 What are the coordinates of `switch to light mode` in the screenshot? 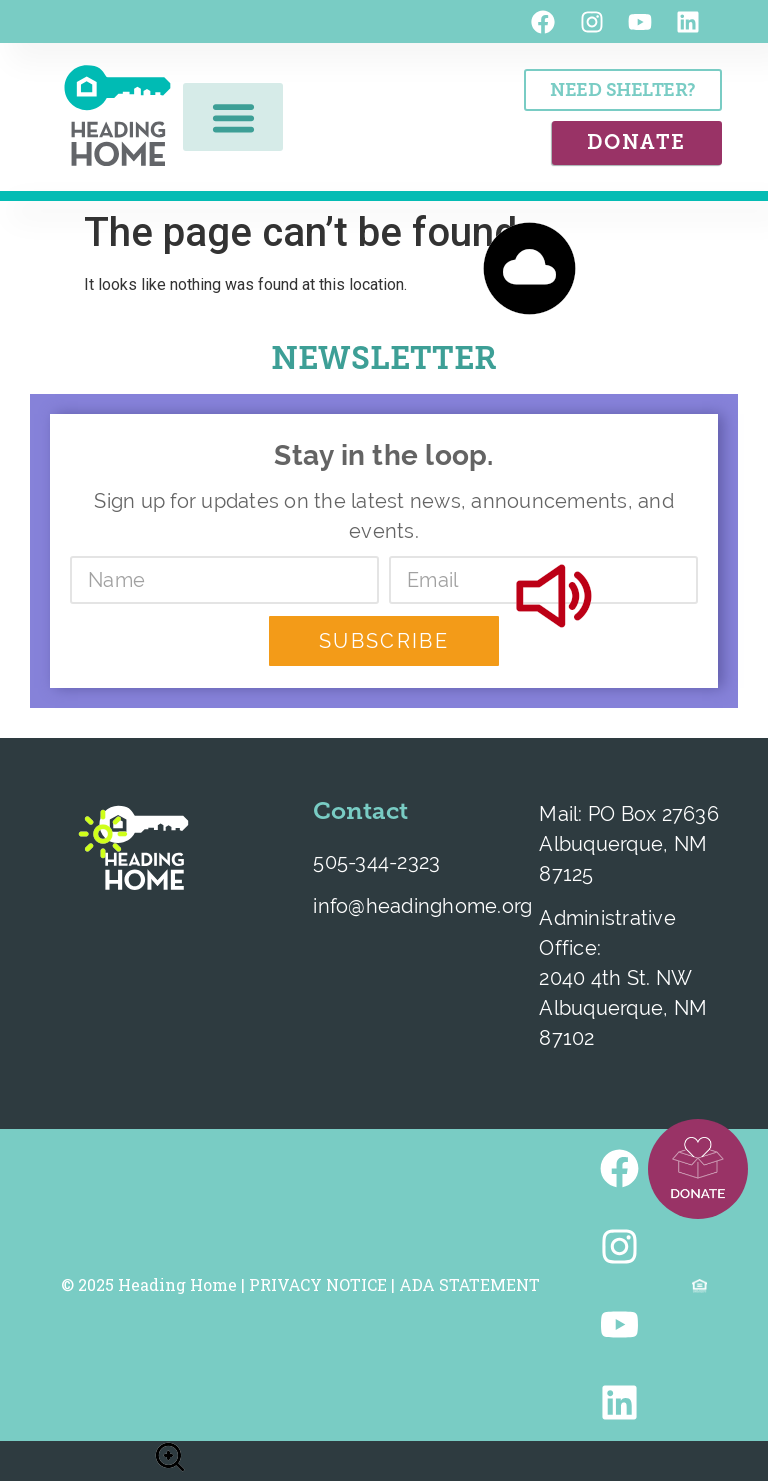 It's located at (103, 834).